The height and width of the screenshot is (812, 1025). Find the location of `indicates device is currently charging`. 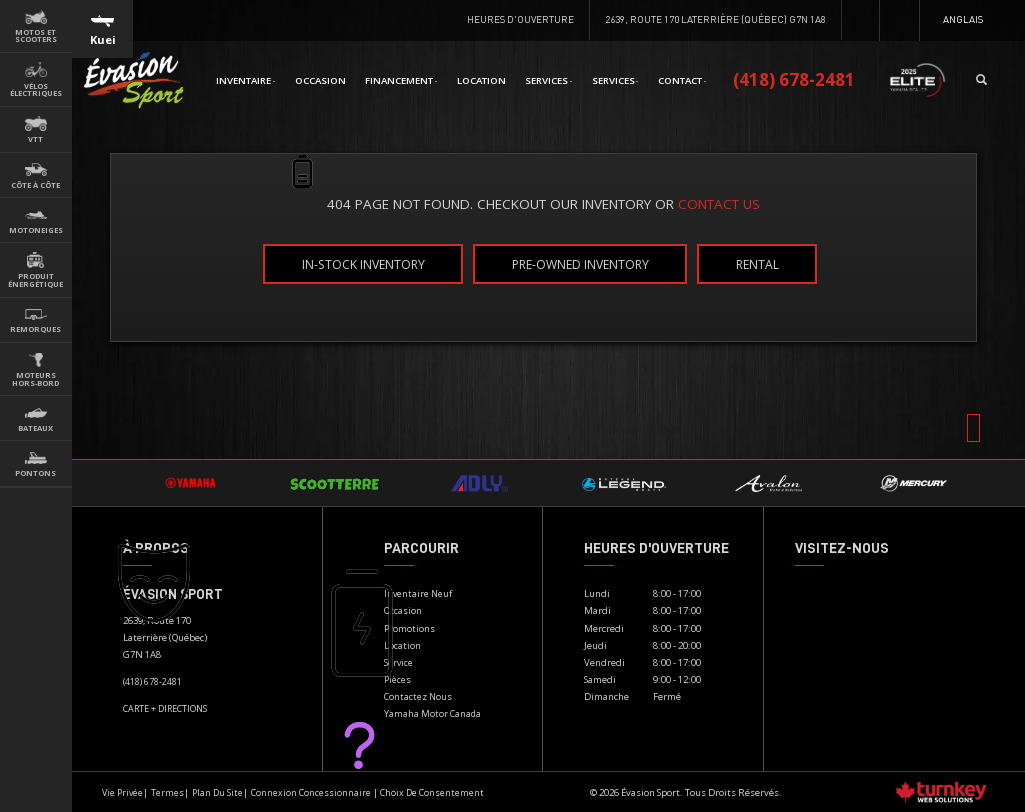

indicates device is currently charging is located at coordinates (362, 625).